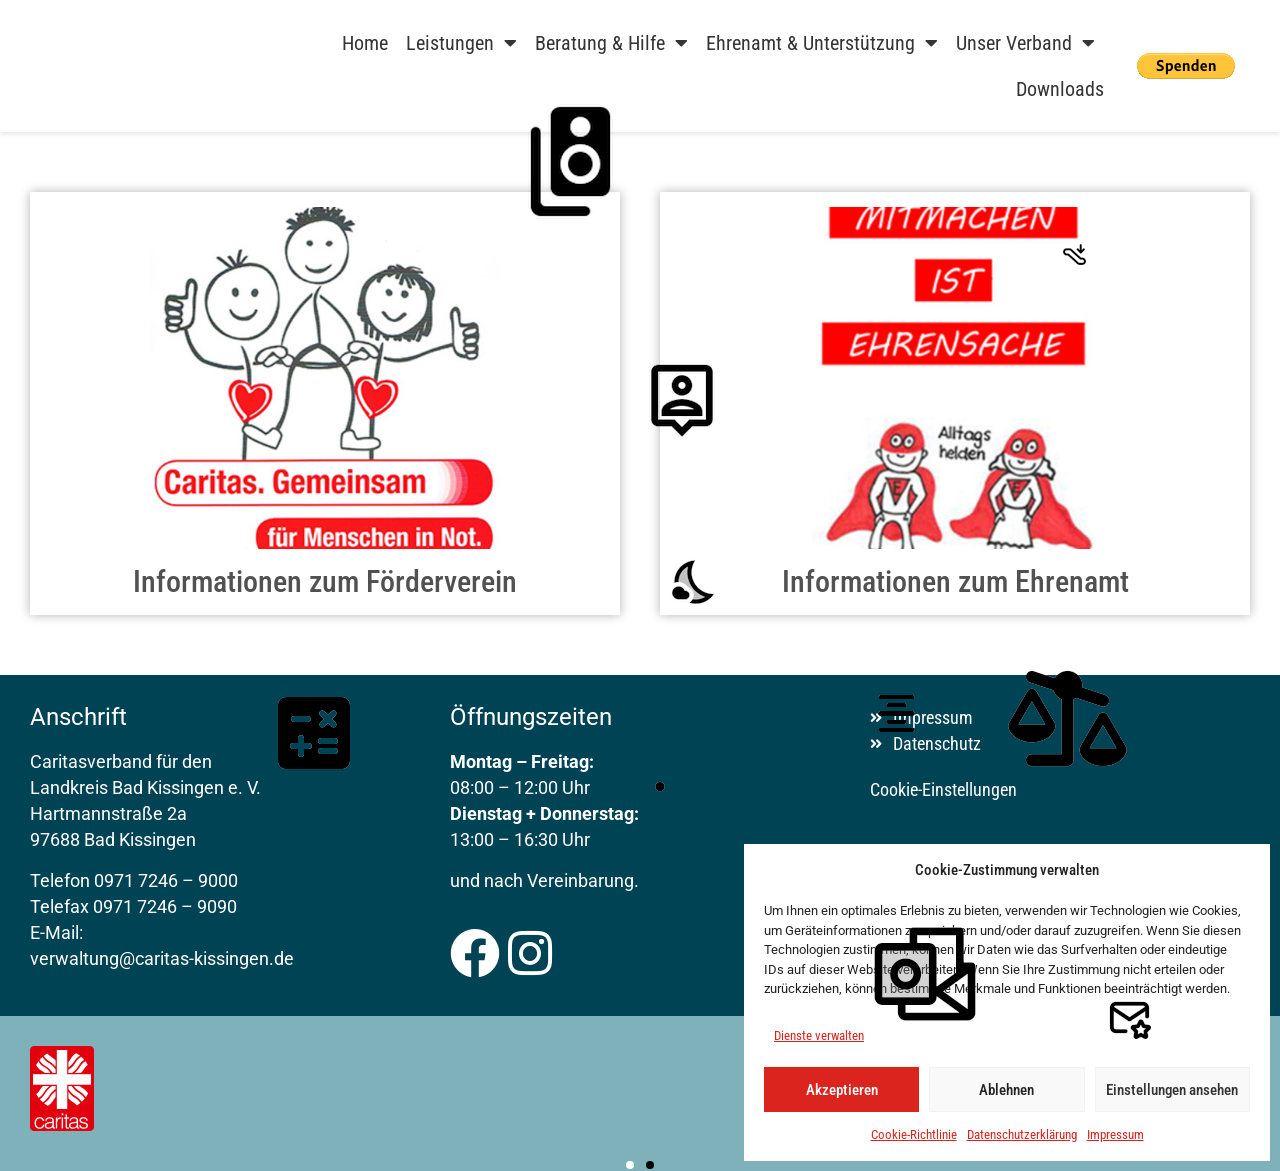 Image resolution: width=1280 pixels, height=1171 pixels. I want to click on no wifi connection available, so click(660, 751).